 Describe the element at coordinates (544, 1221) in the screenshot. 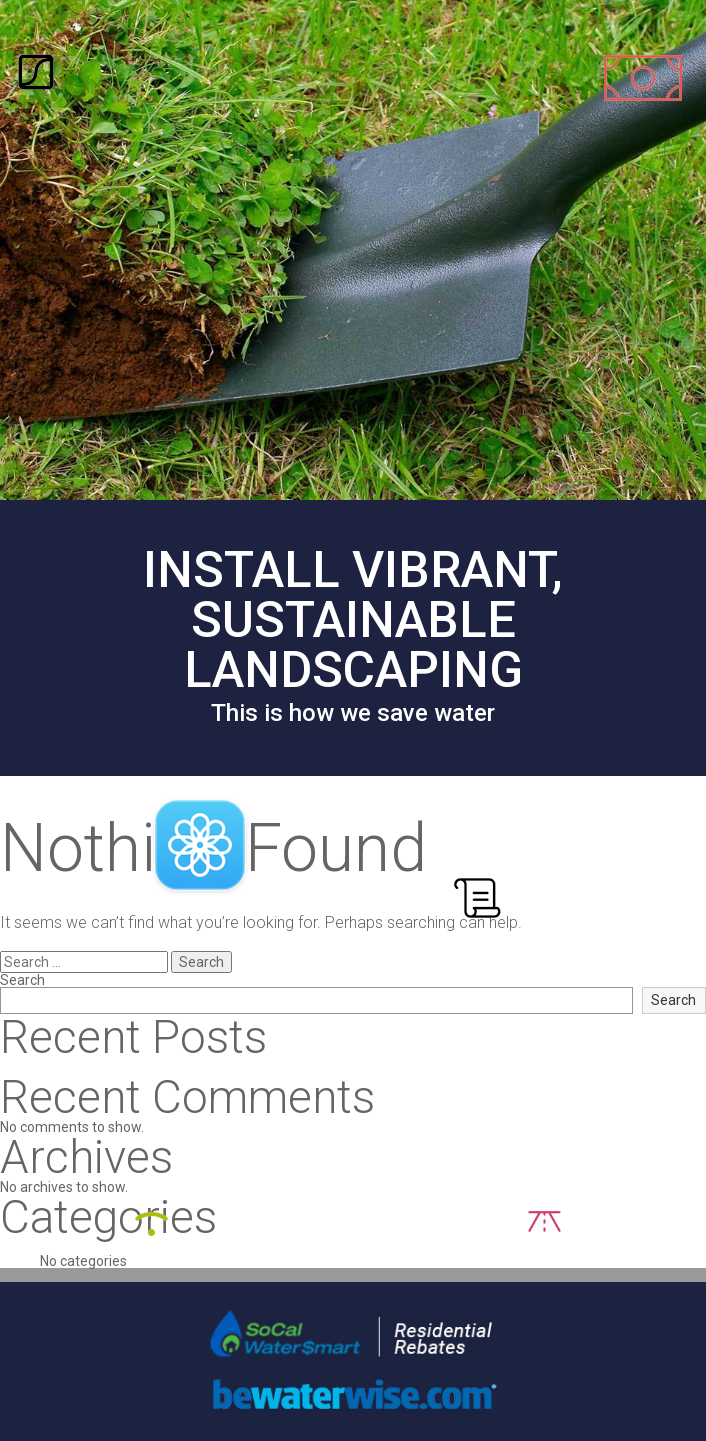

I see `view directions or navigation` at that location.